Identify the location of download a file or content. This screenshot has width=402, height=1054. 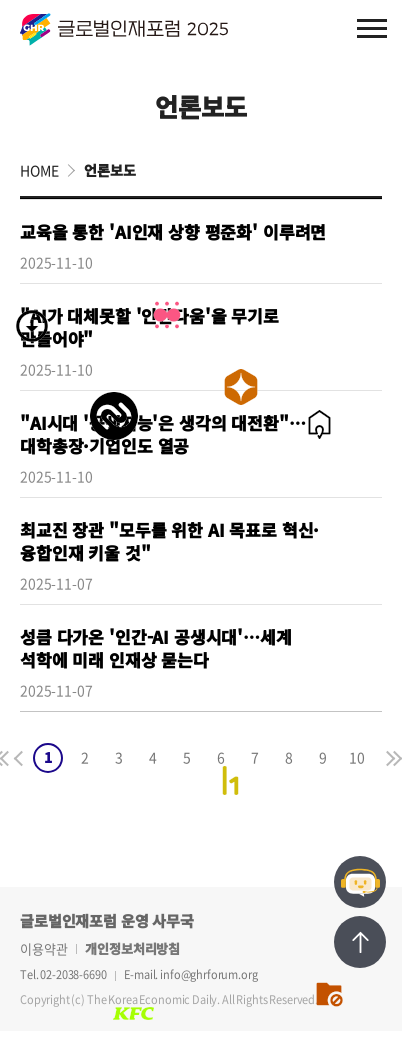
(32, 326).